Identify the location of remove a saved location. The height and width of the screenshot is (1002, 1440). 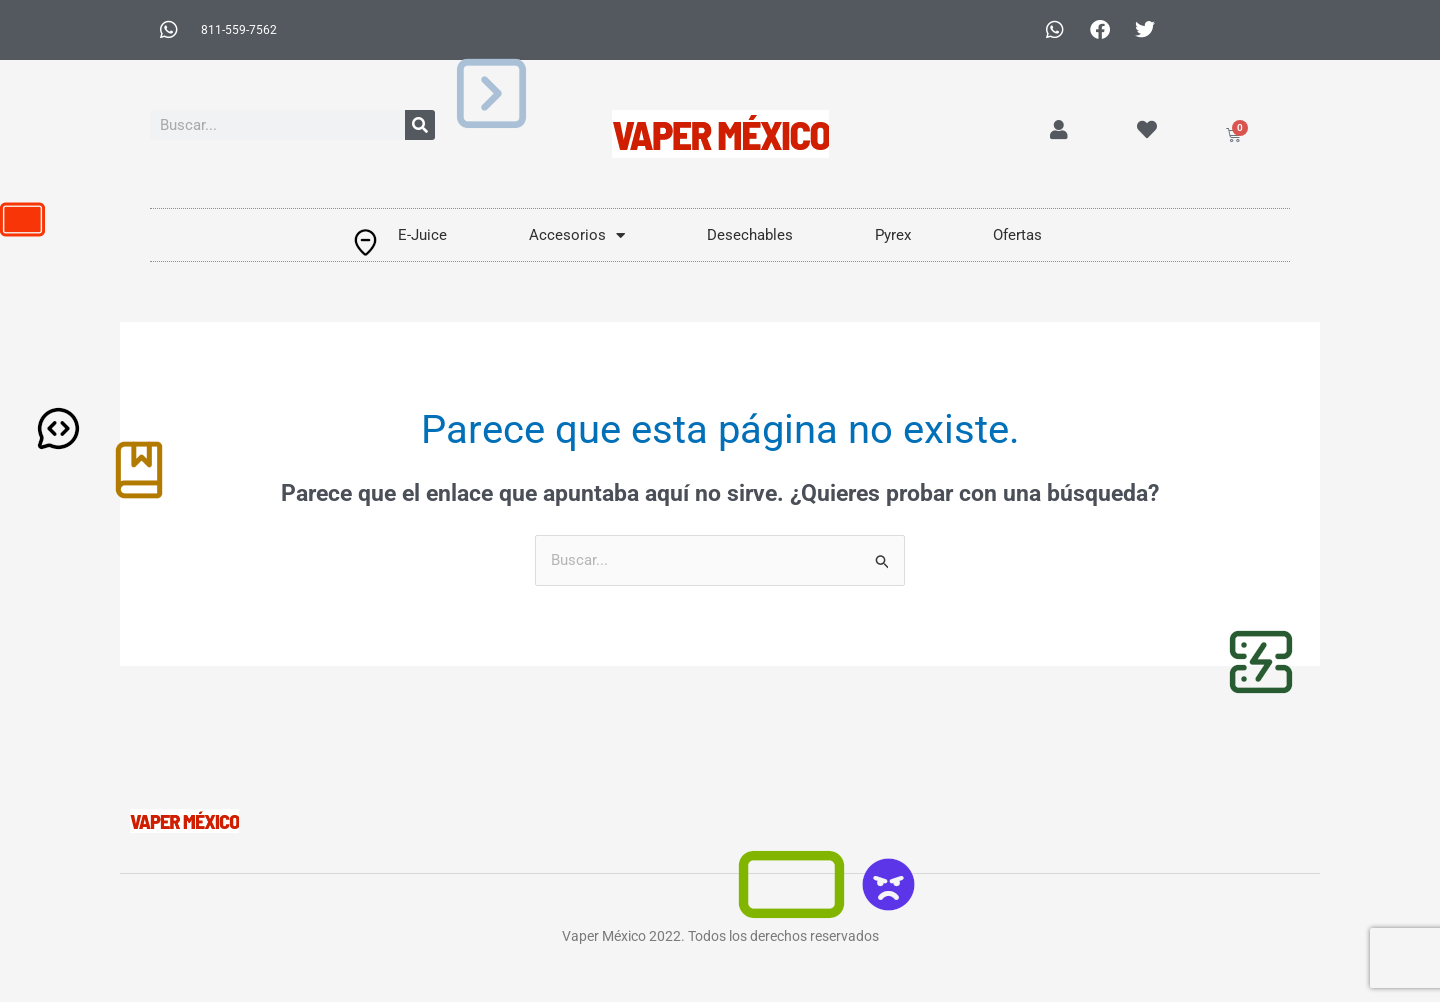
(365, 242).